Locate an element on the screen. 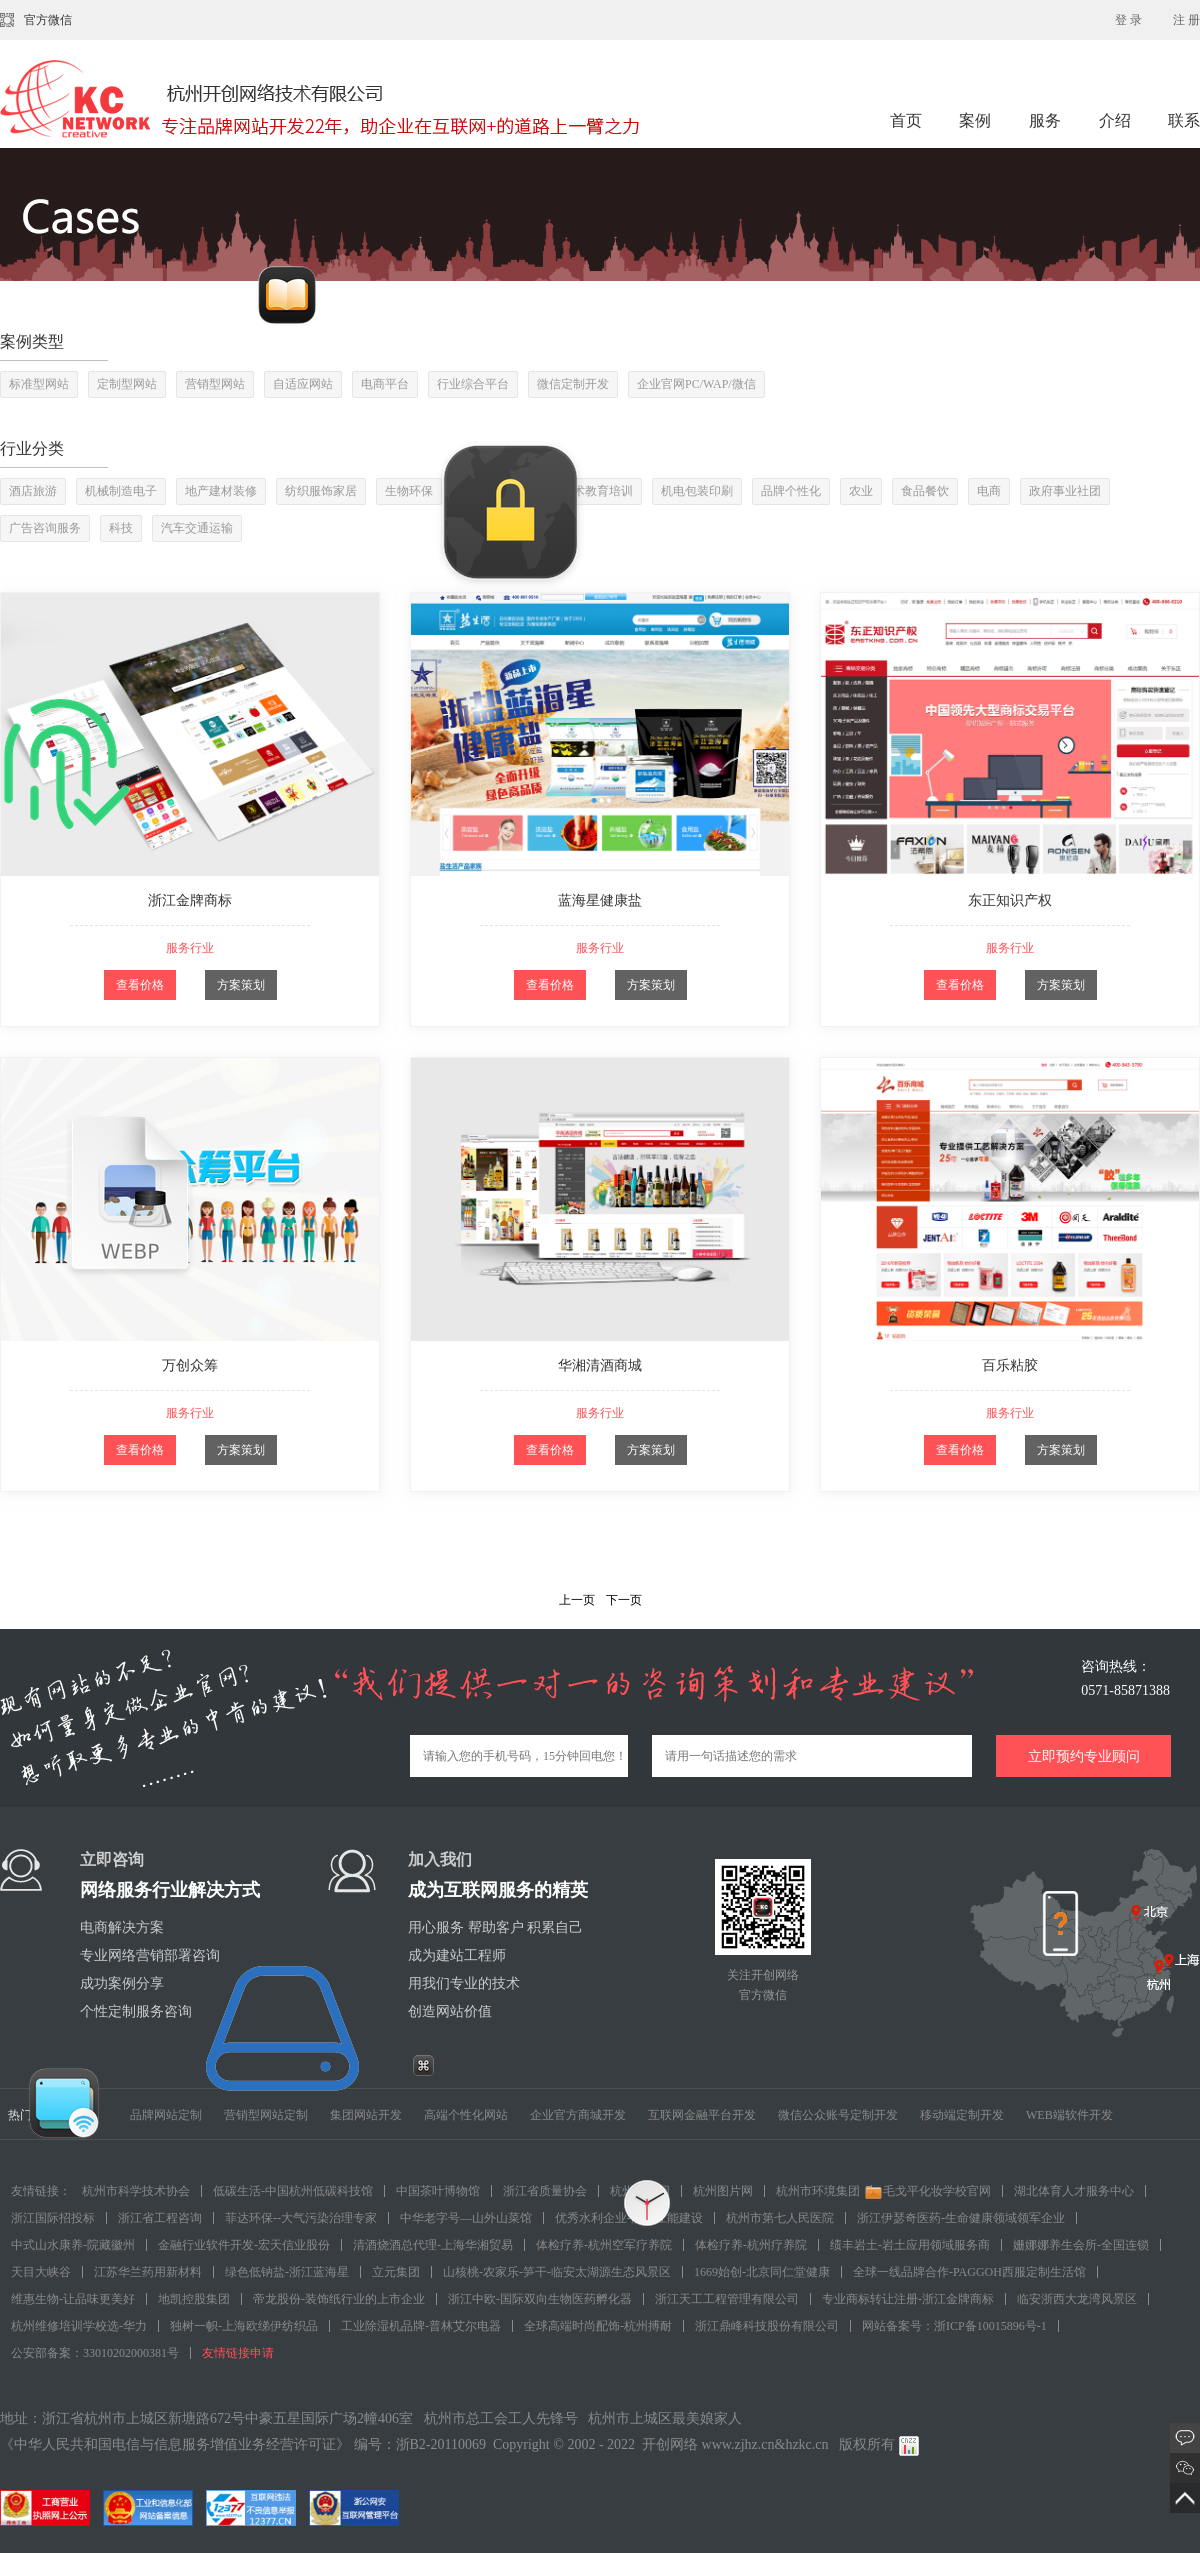 The image size is (1200, 2553). open recently accessed documents is located at coordinates (647, 2203).